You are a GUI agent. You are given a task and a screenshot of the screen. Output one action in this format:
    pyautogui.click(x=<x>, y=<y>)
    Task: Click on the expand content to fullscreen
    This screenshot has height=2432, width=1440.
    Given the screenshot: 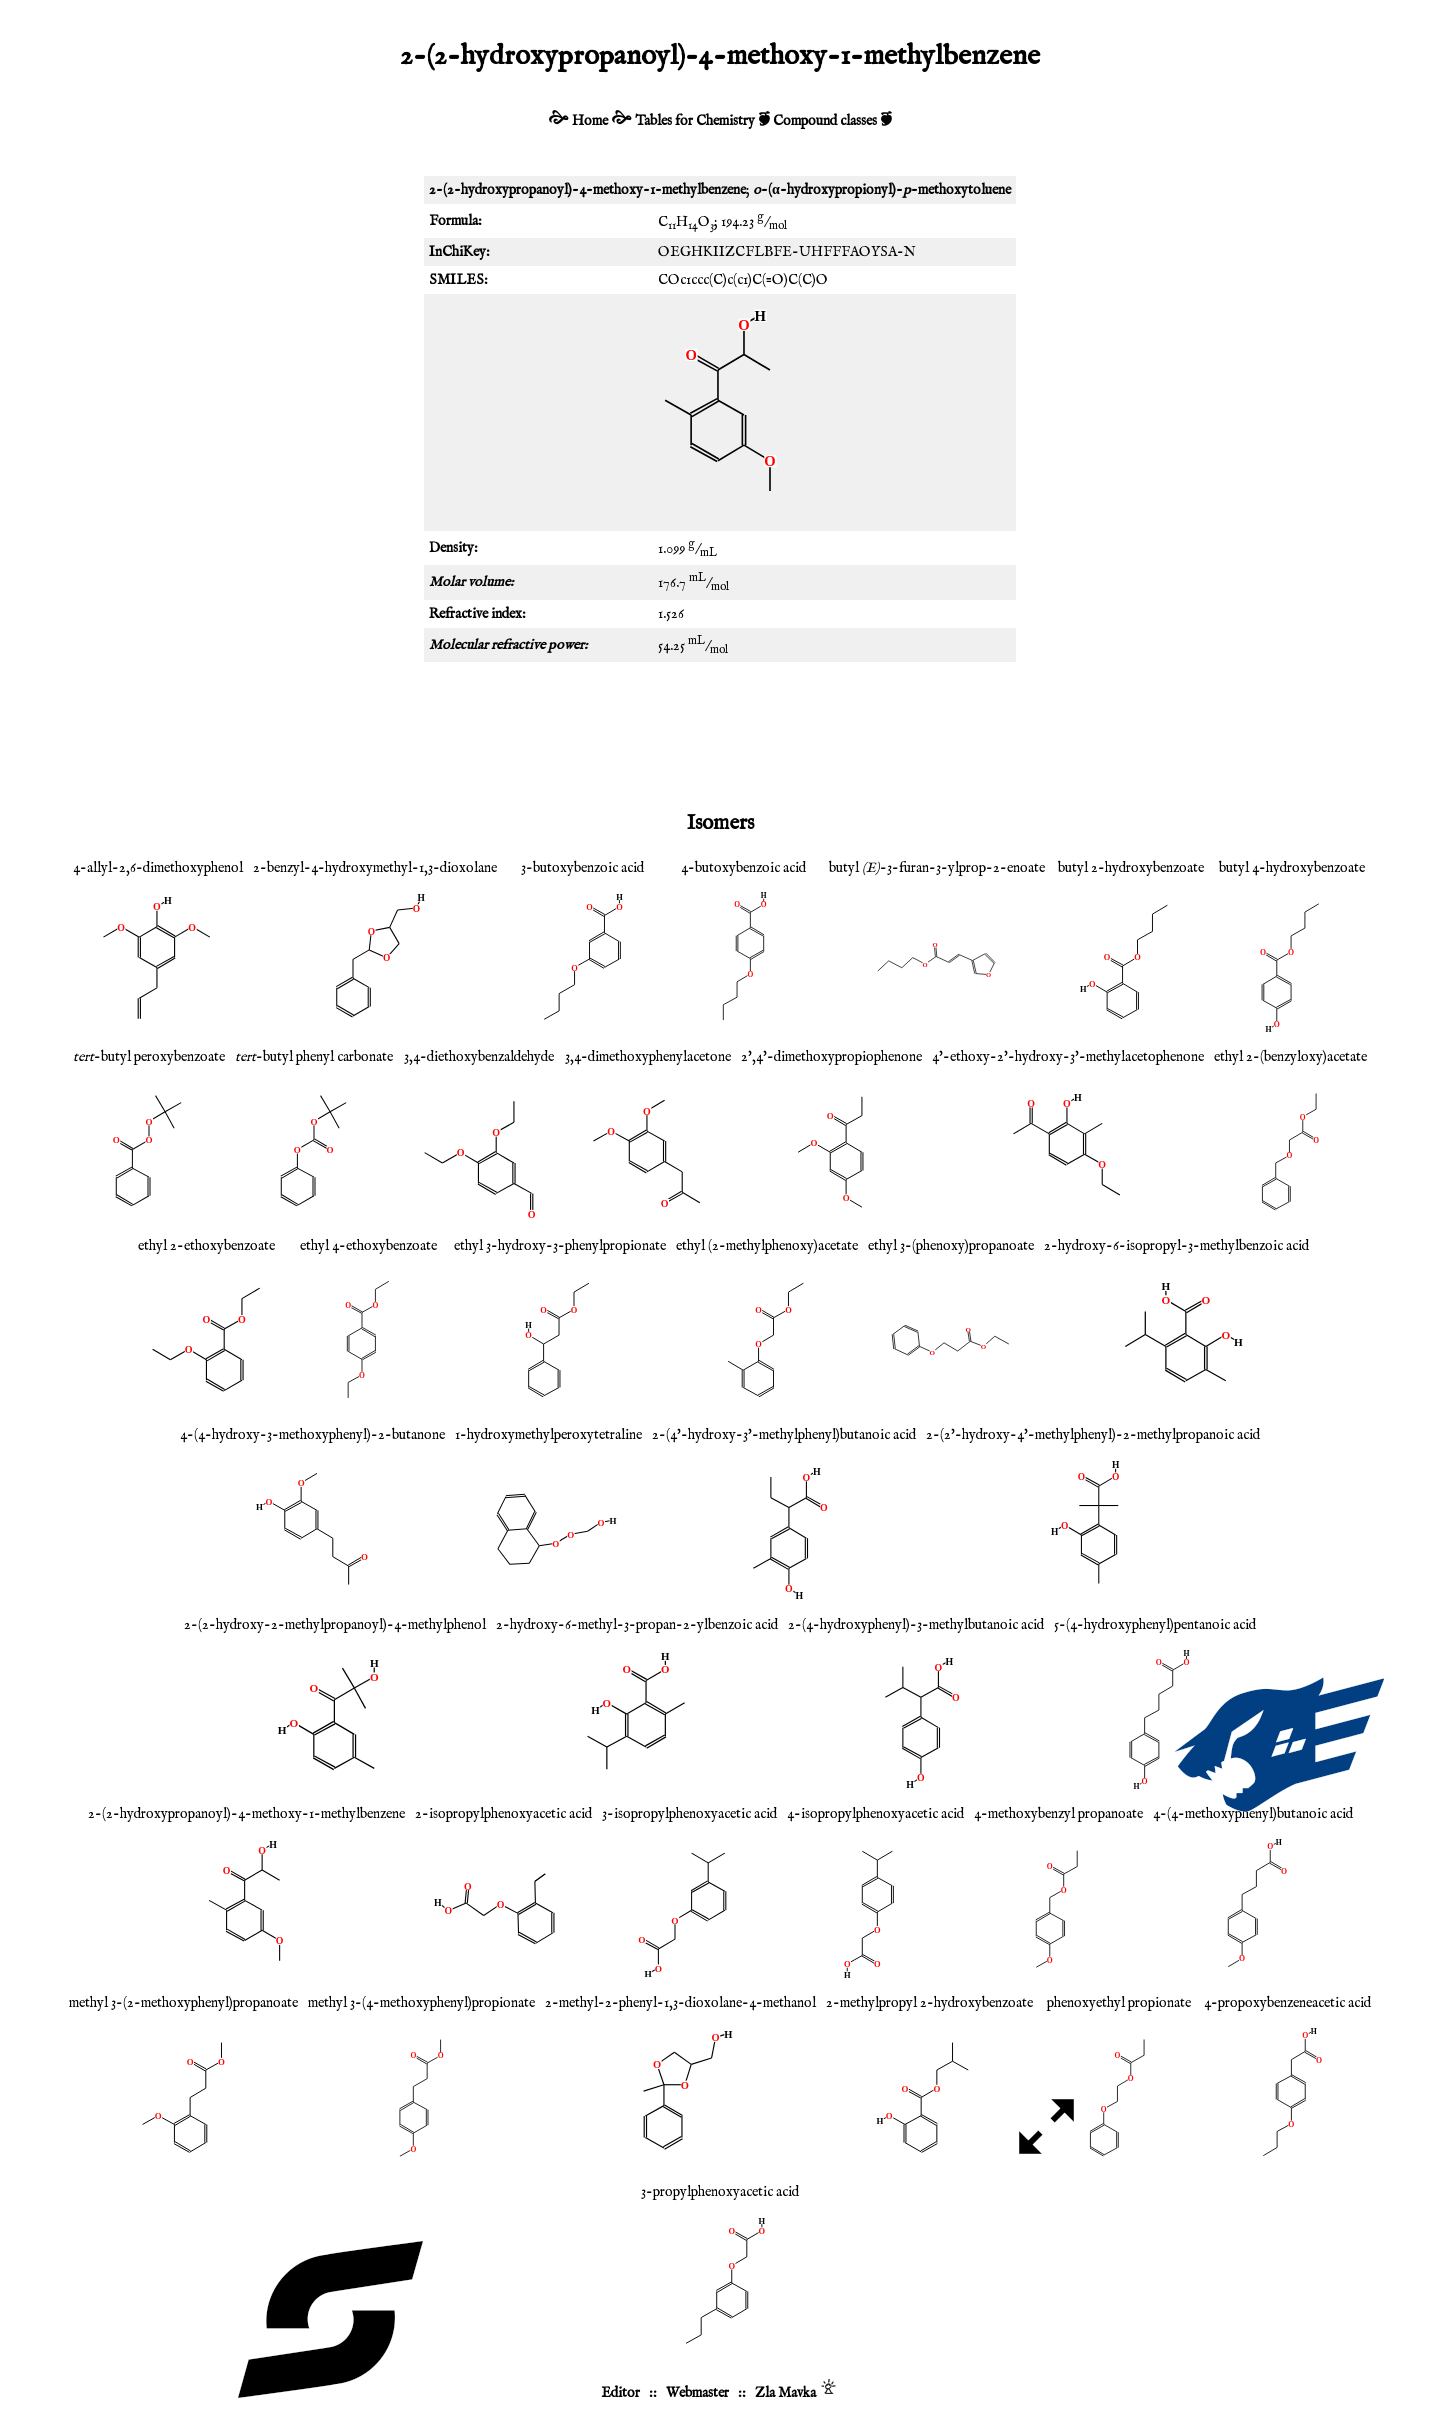 What is the action you would take?
    pyautogui.click(x=1046, y=2126)
    